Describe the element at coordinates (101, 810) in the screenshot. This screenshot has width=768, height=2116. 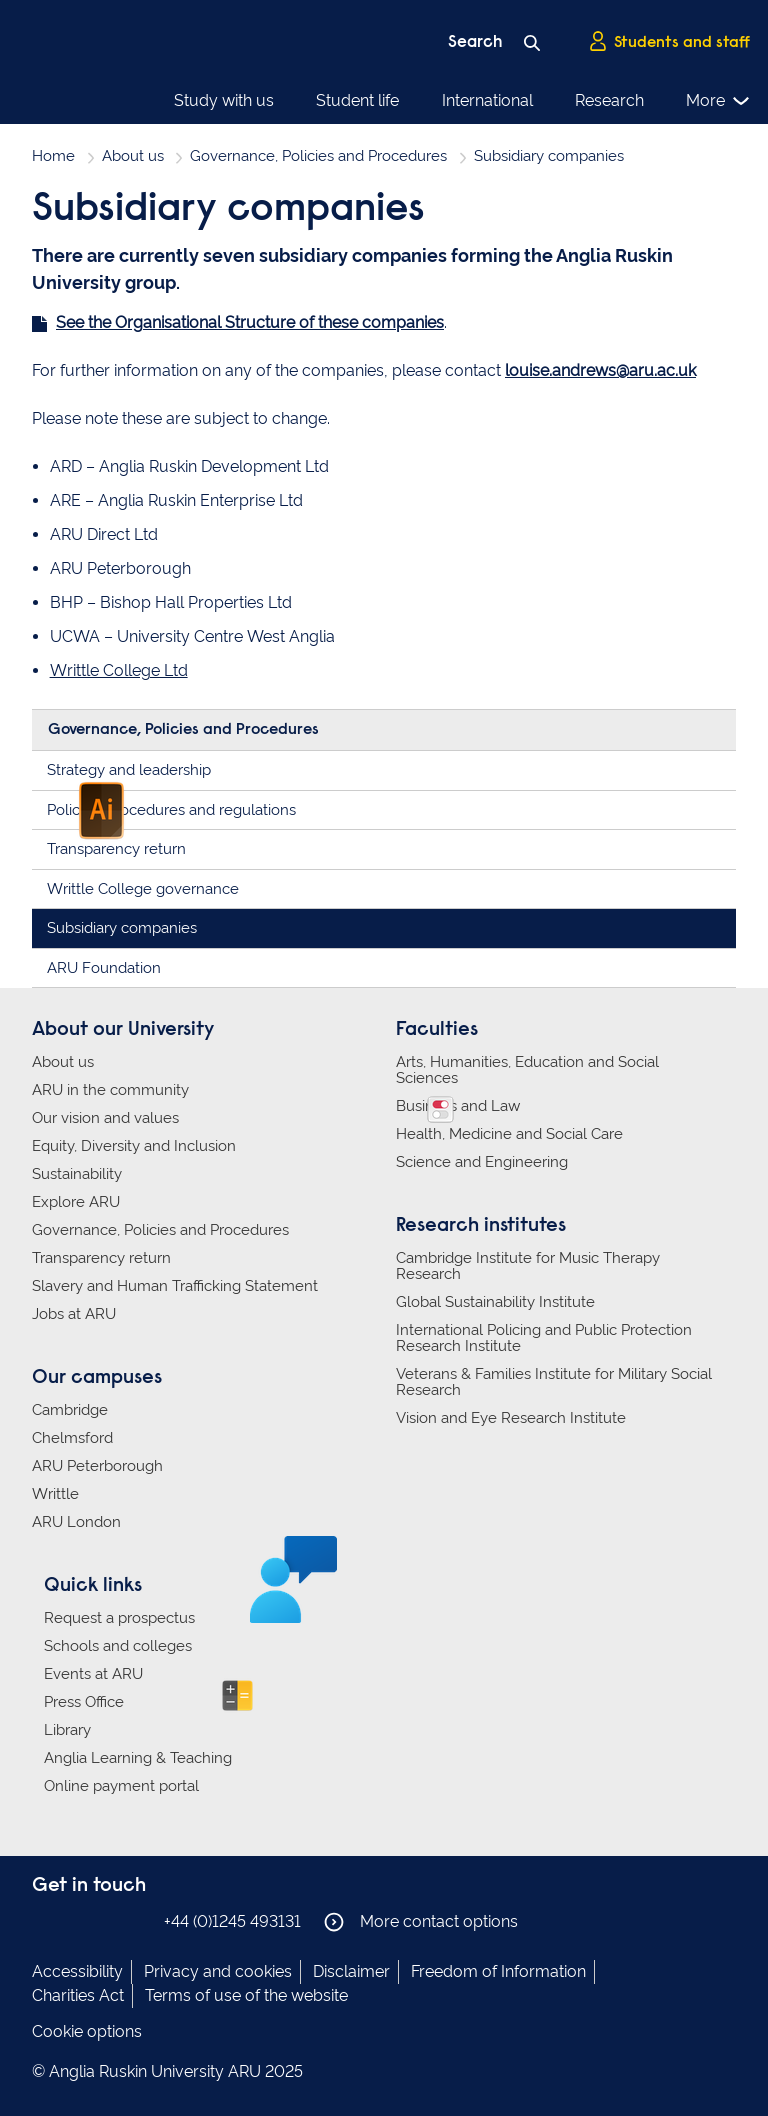
I see `an Adobe Illustrator file` at that location.